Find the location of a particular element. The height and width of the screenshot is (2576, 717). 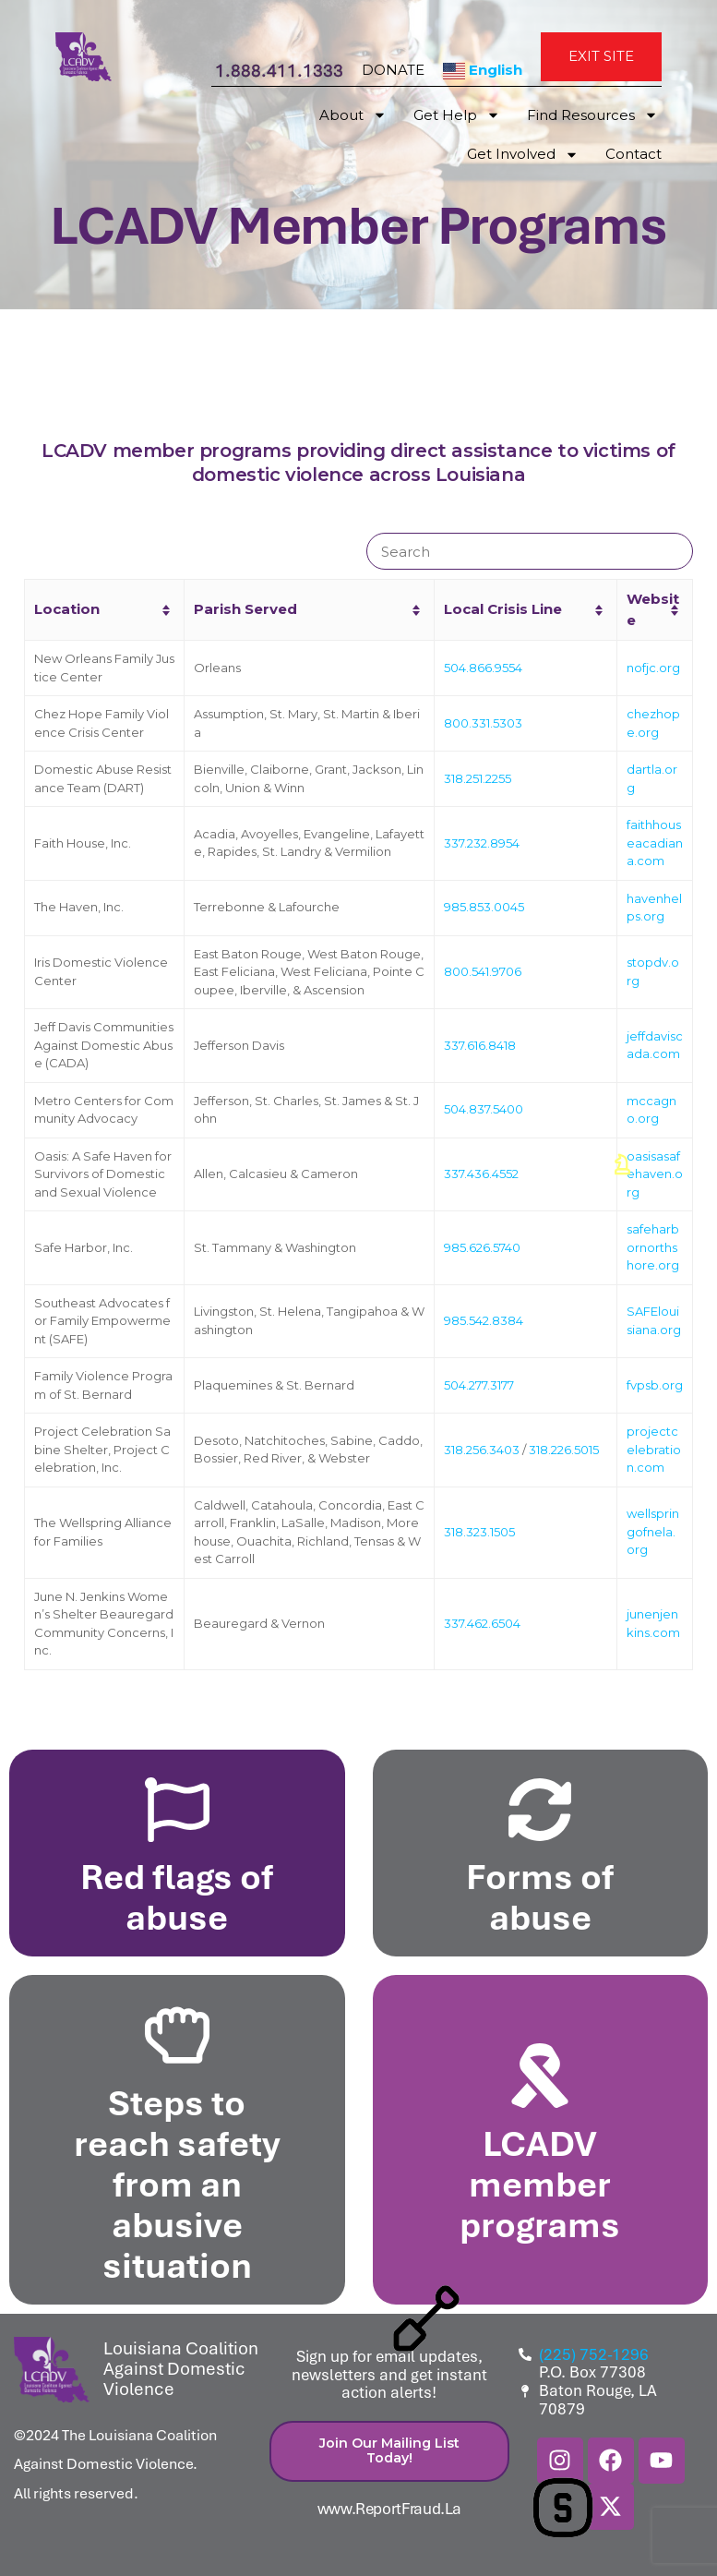

access gardening or landscaping tools is located at coordinates (426, 2318).